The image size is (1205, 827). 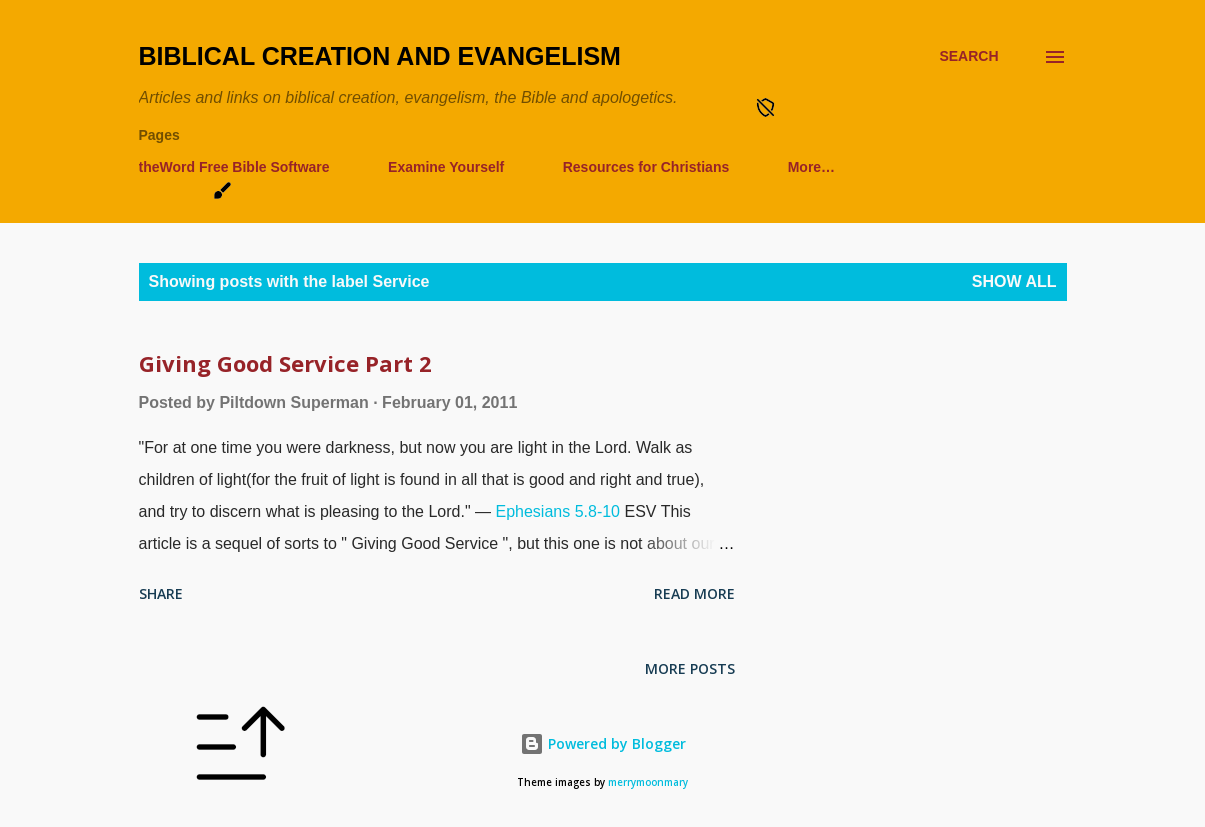 What do you see at coordinates (222, 190) in the screenshot?
I see `access brush or painting tools` at bounding box center [222, 190].